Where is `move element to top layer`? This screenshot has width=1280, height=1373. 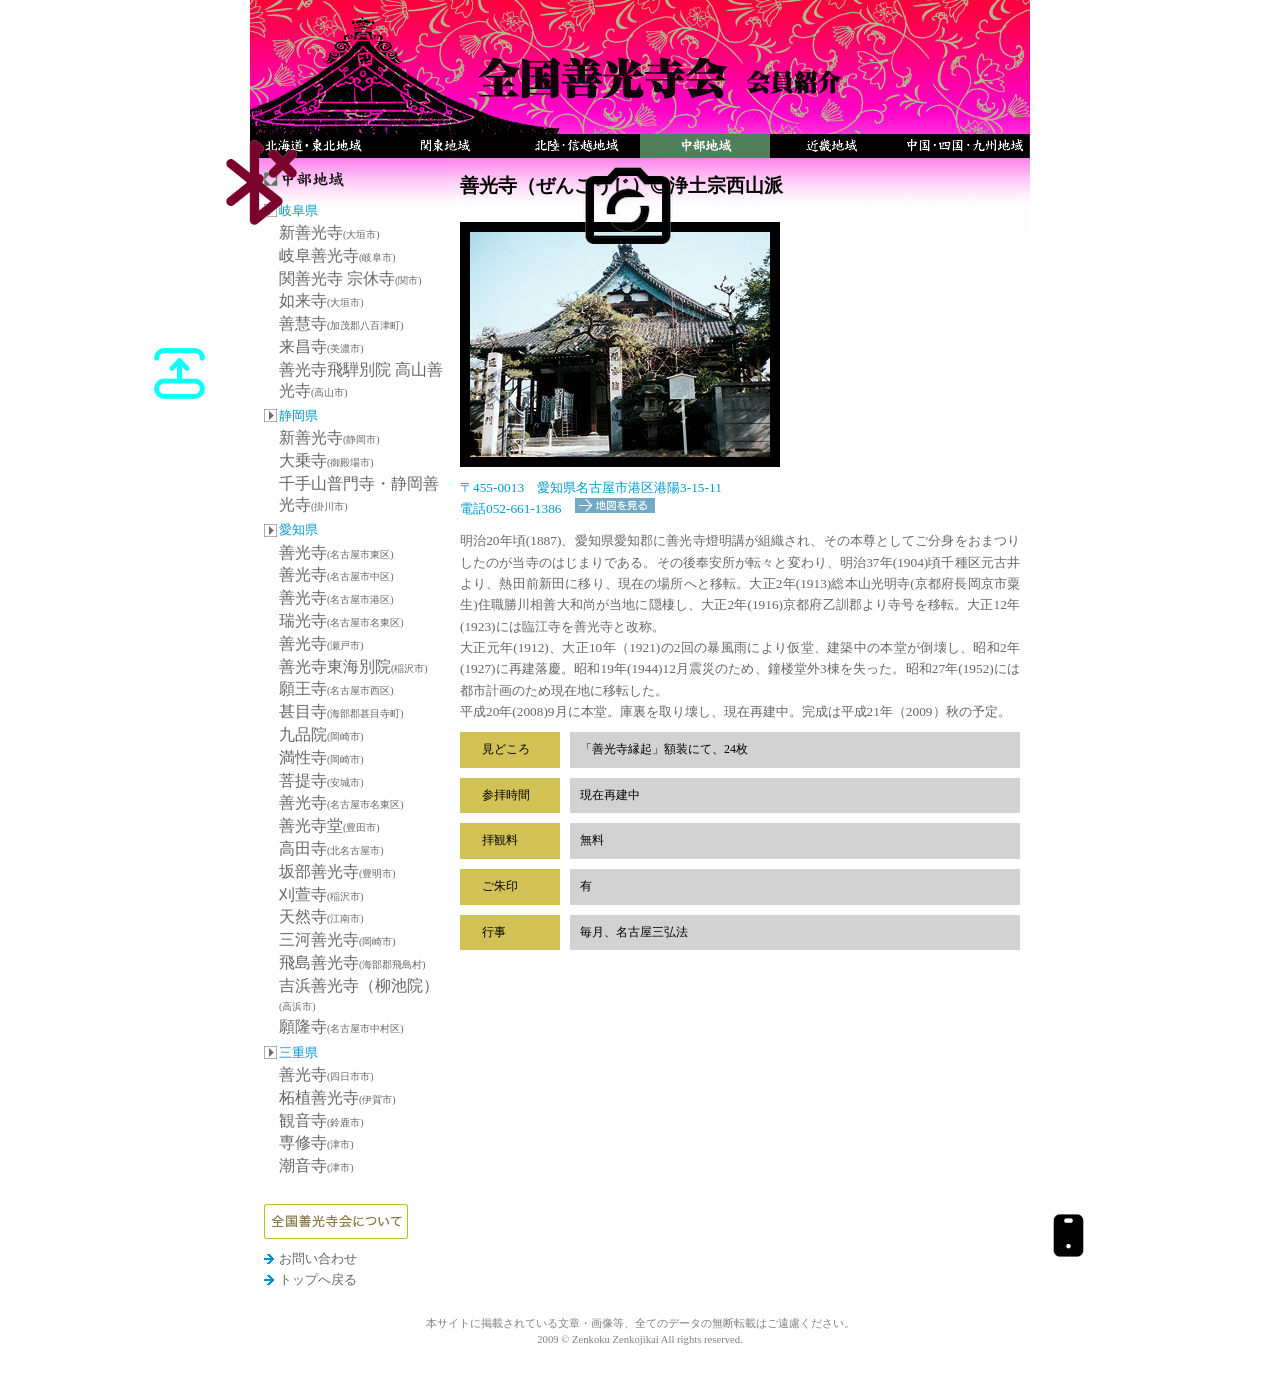
move element to top layer is located at coordinates (179, 373).